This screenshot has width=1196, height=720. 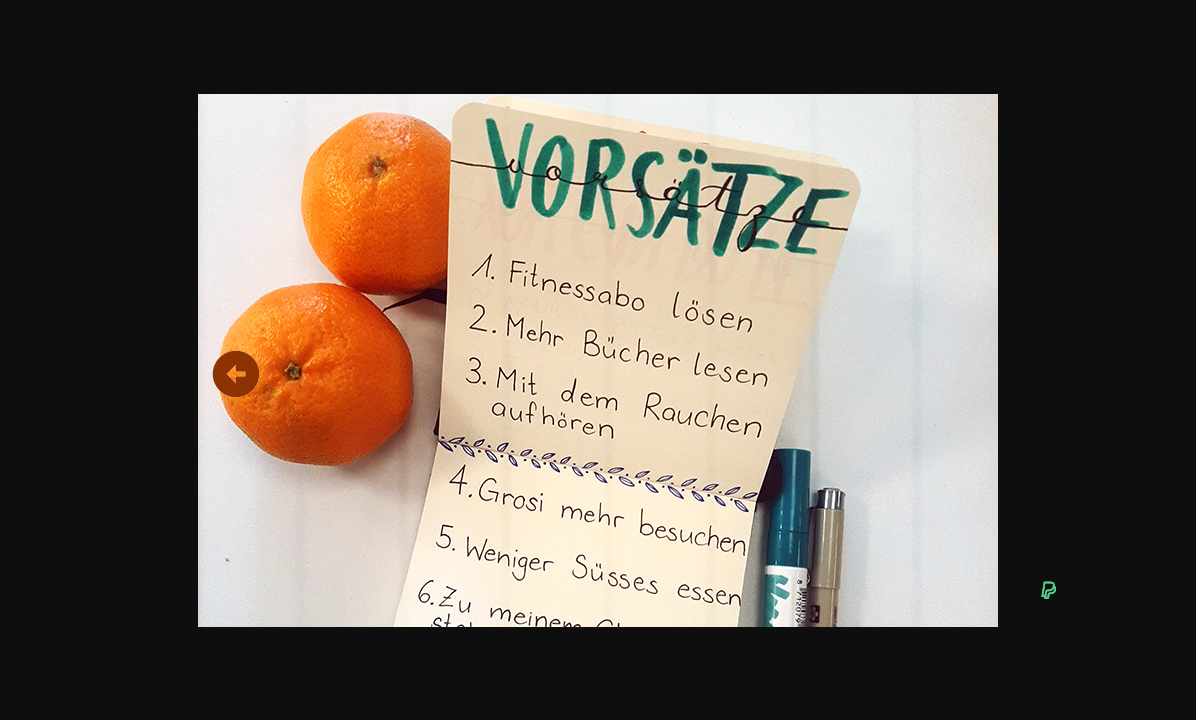 I want to click on pay with PayPal, so click(x=1049, y=590).